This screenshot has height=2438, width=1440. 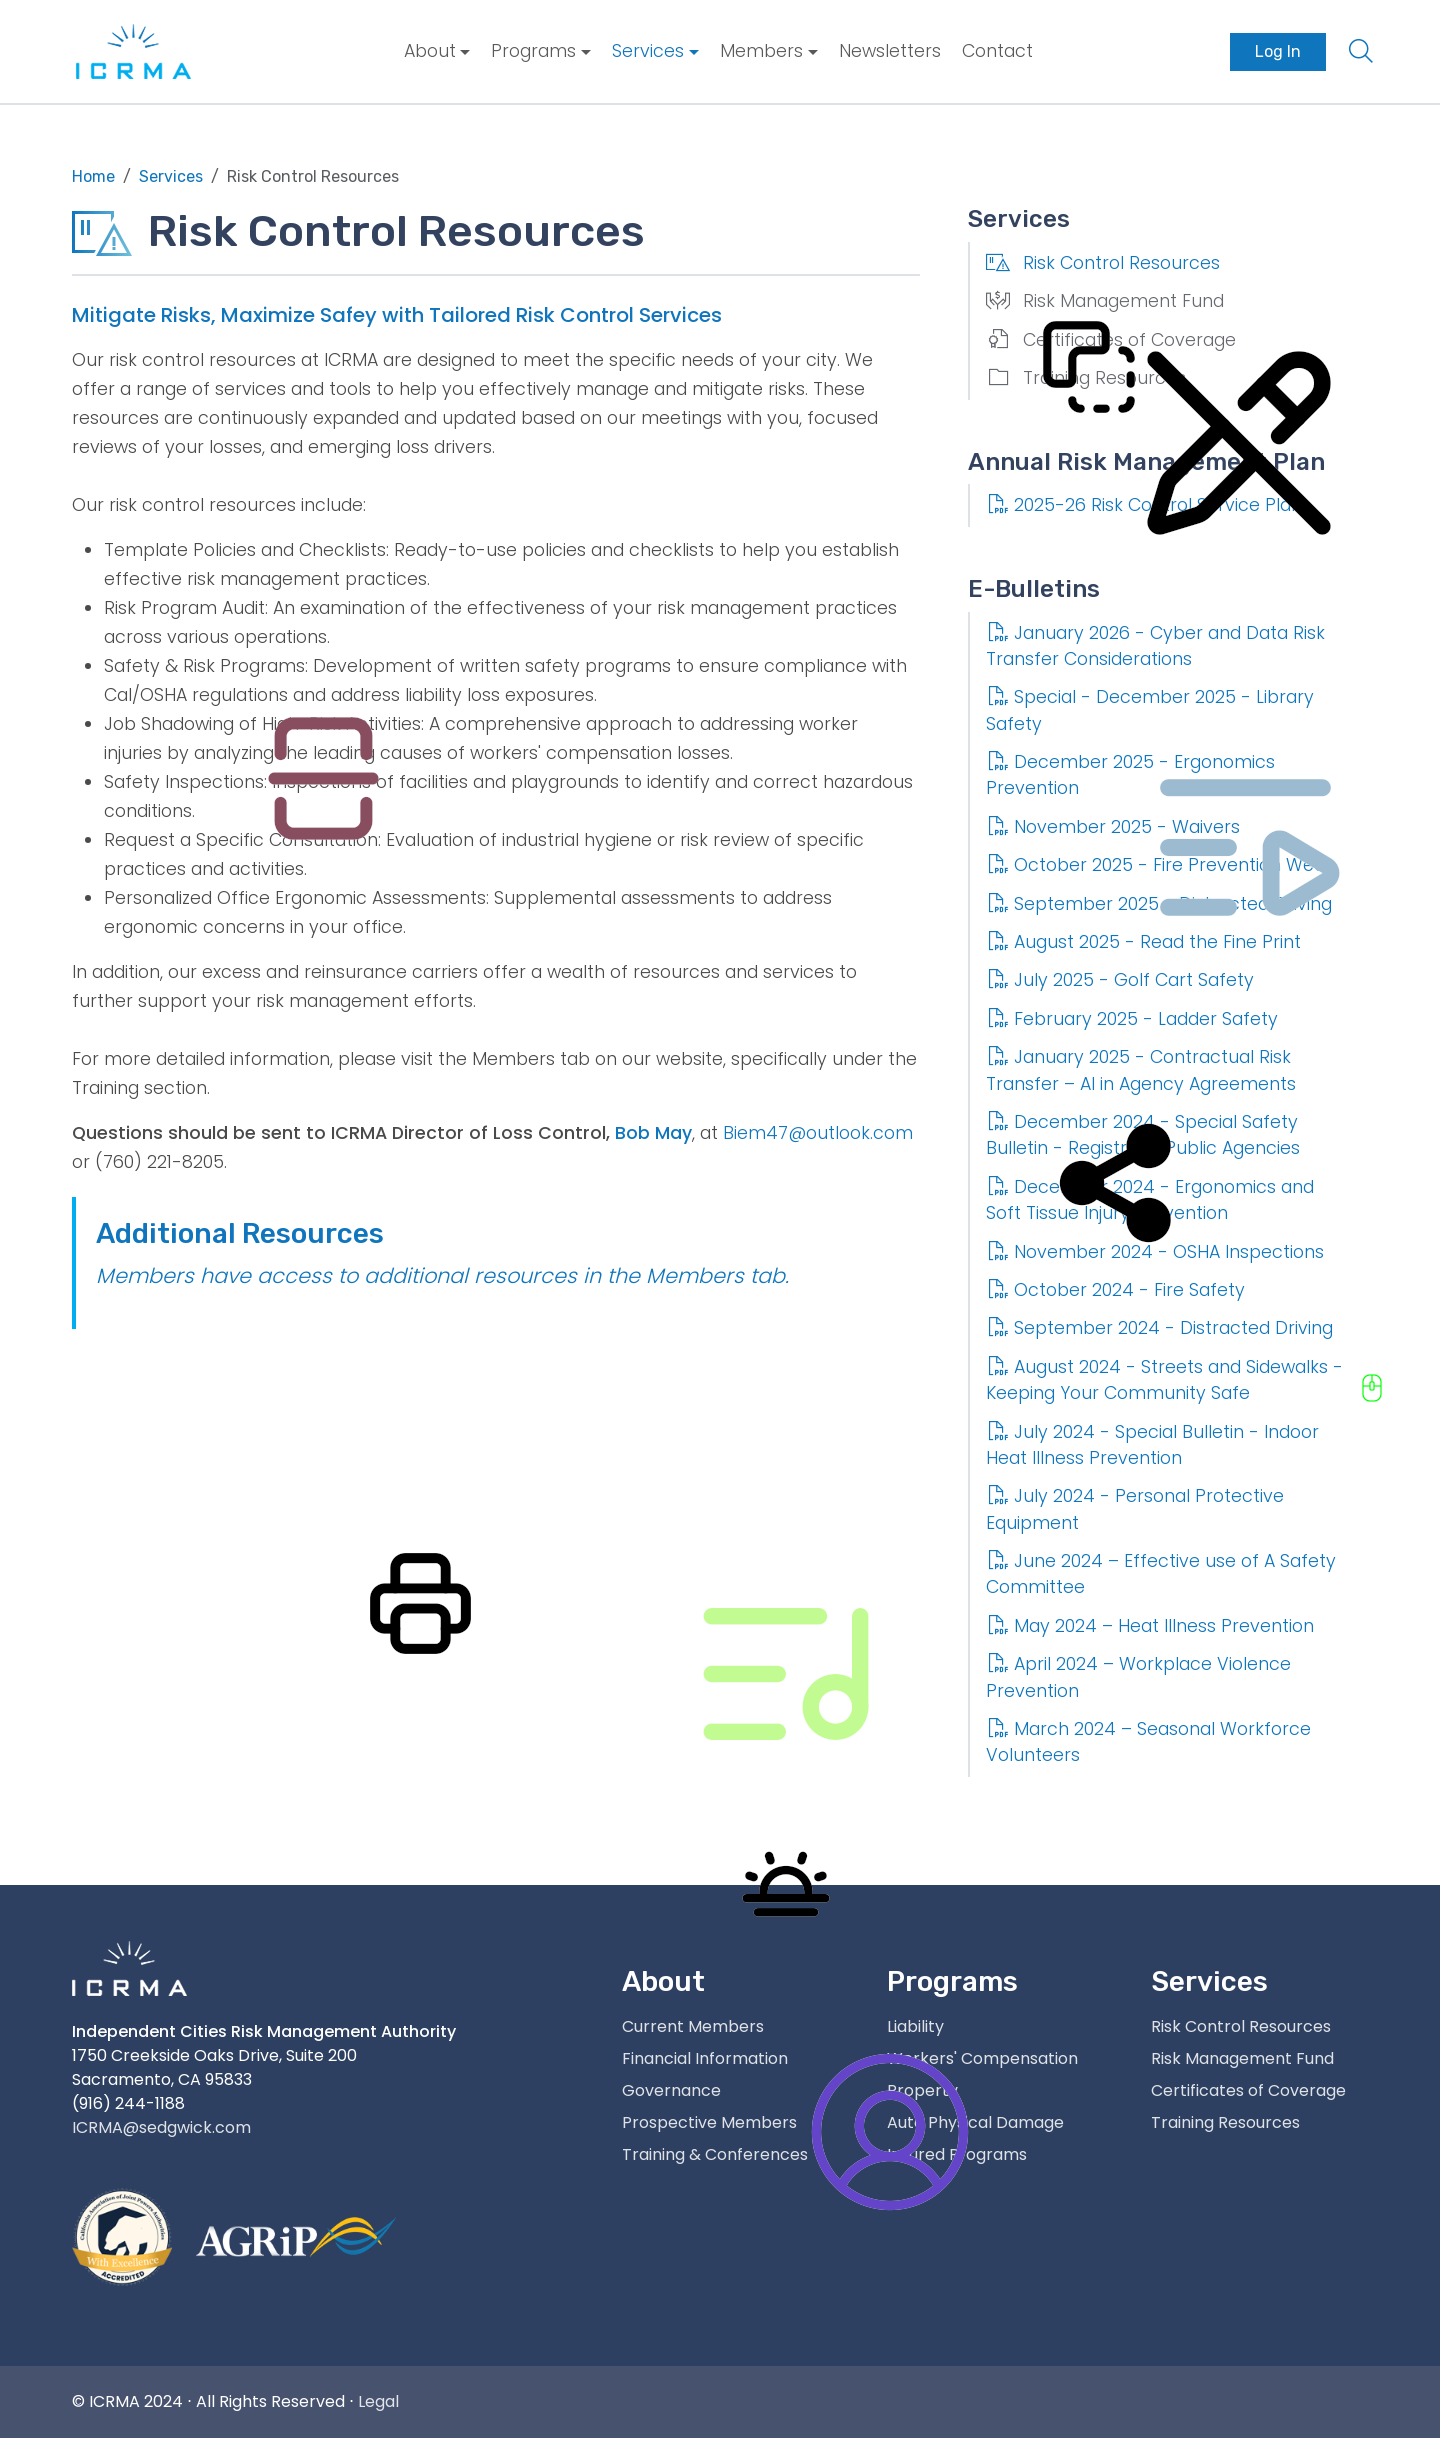 What do you see at coordinates (1239, 443) in the screenshot?
I see `editing is disabled` at bounding box center [1239, 443].